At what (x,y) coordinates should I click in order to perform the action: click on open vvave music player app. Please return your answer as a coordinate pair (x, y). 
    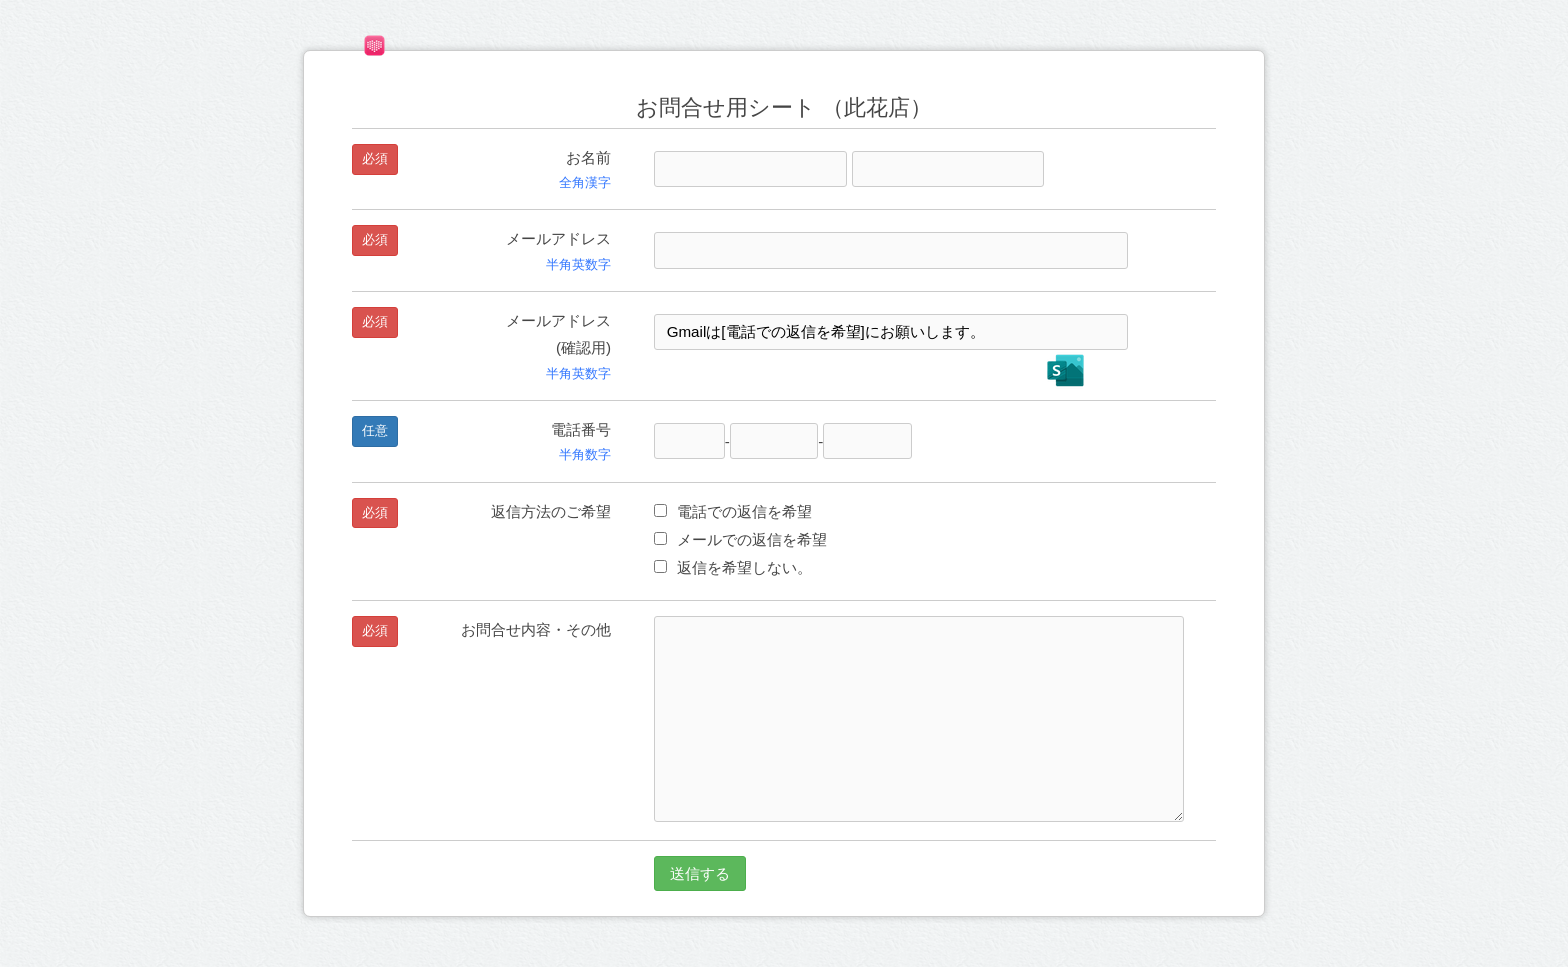
    Looking at the image, I should click on (374, 45).